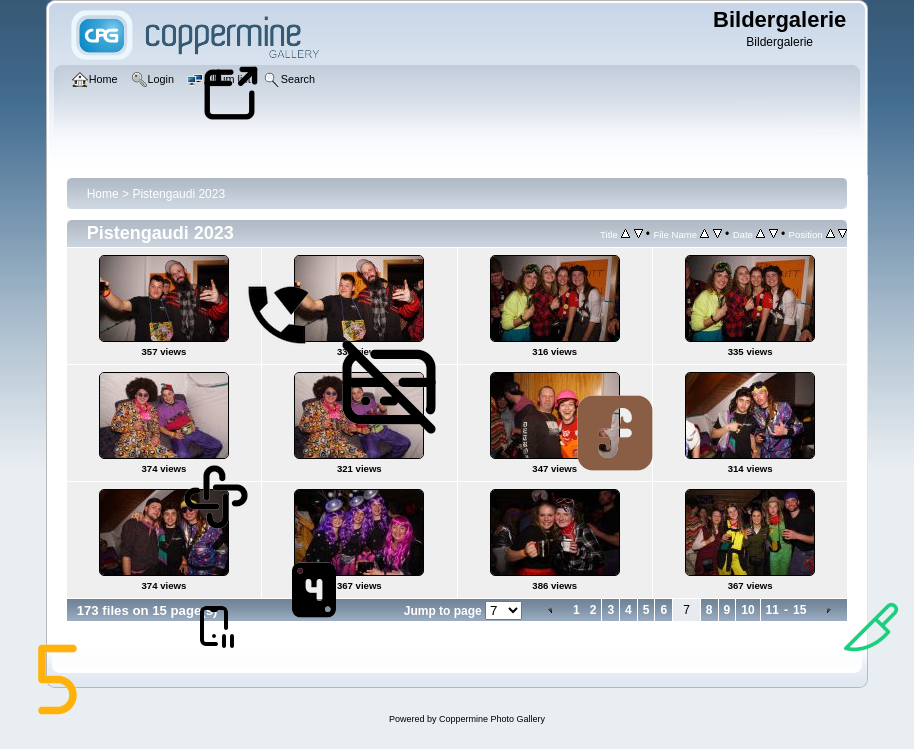 The image size is (914, 749). What do you see at coordinates (615, 433) in the screenshot?
I see `access function or formula editor` at bounding box center [615, 433].